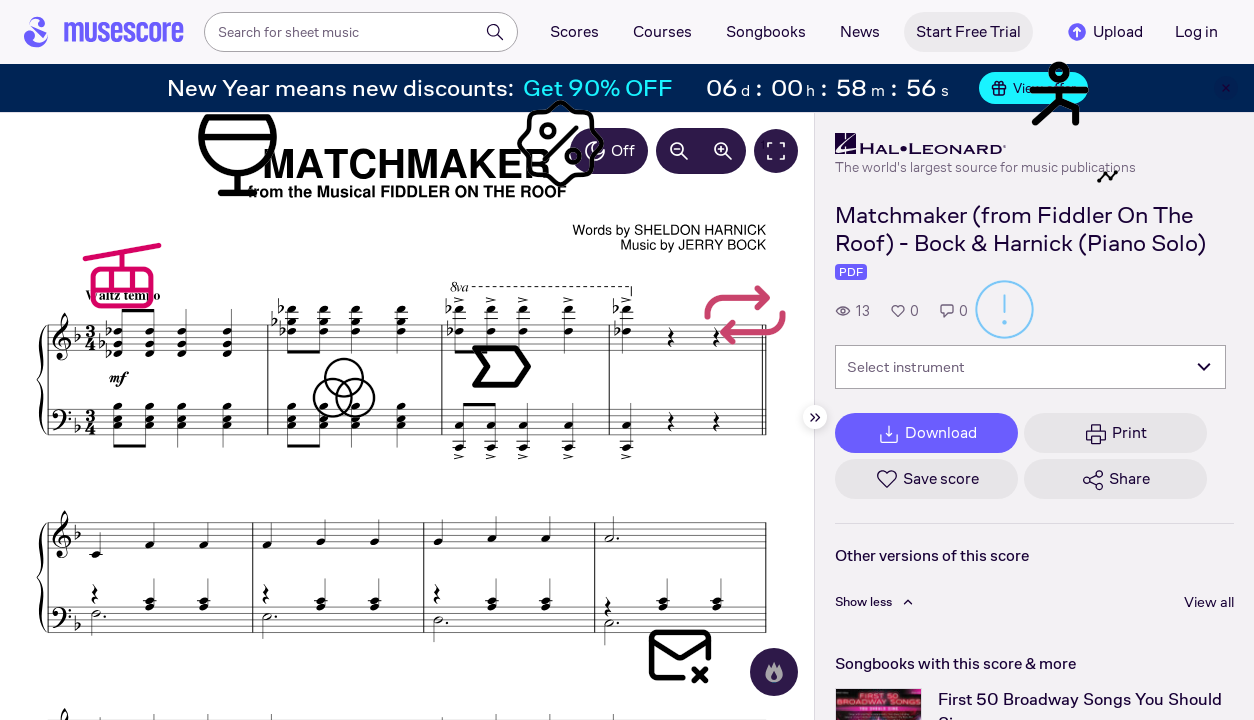  What do you see at coordinates (122, 277) in the screenshot?
I see `access cable car or gondola transit information` at bounding box center [122, 277].